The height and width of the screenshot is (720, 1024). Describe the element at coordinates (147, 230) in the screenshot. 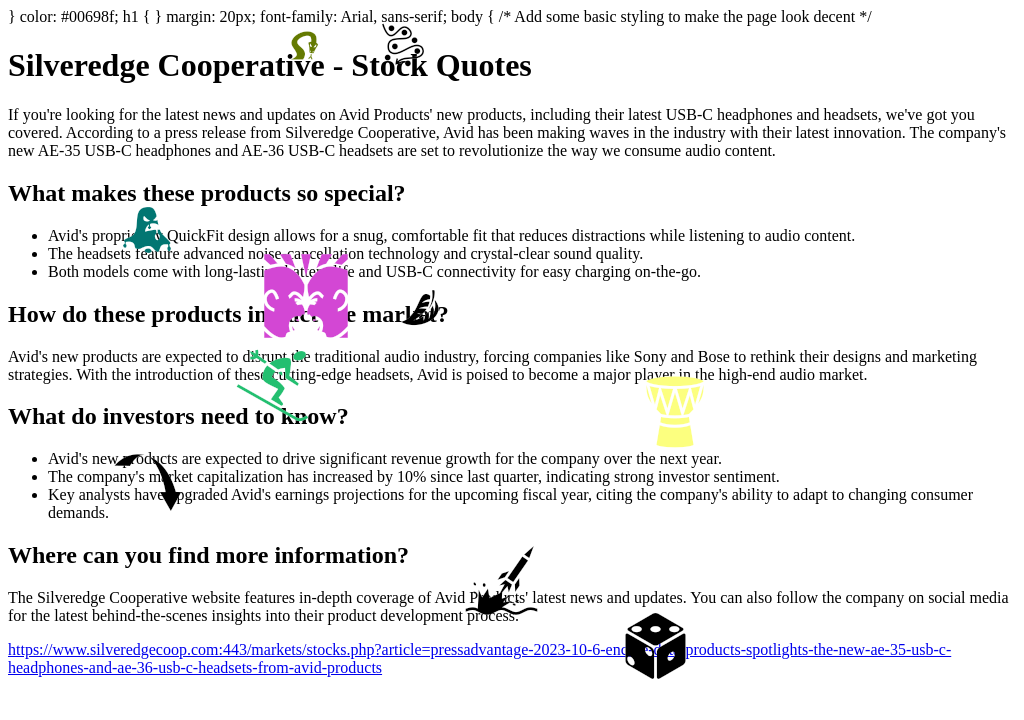

I see `slime enemy or creature in a game interface` at that location.